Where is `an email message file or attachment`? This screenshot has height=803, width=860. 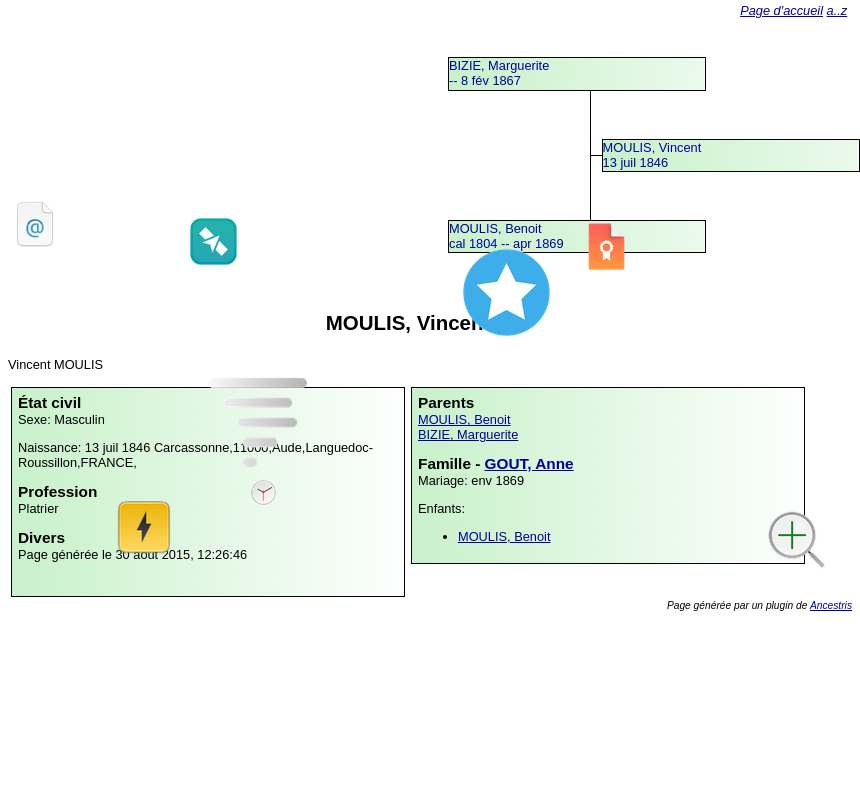 an email message file or attachment is located at coordinates (35, 224).